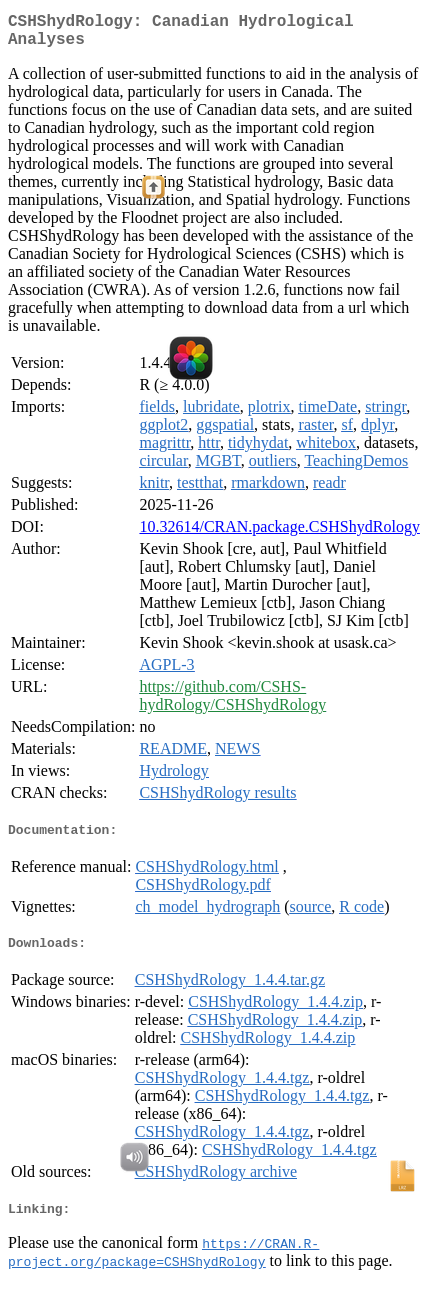  What do you see at coordinates (191, 358) in the screenshot?
I see `open the photos app` at bounding box center [191, 358].